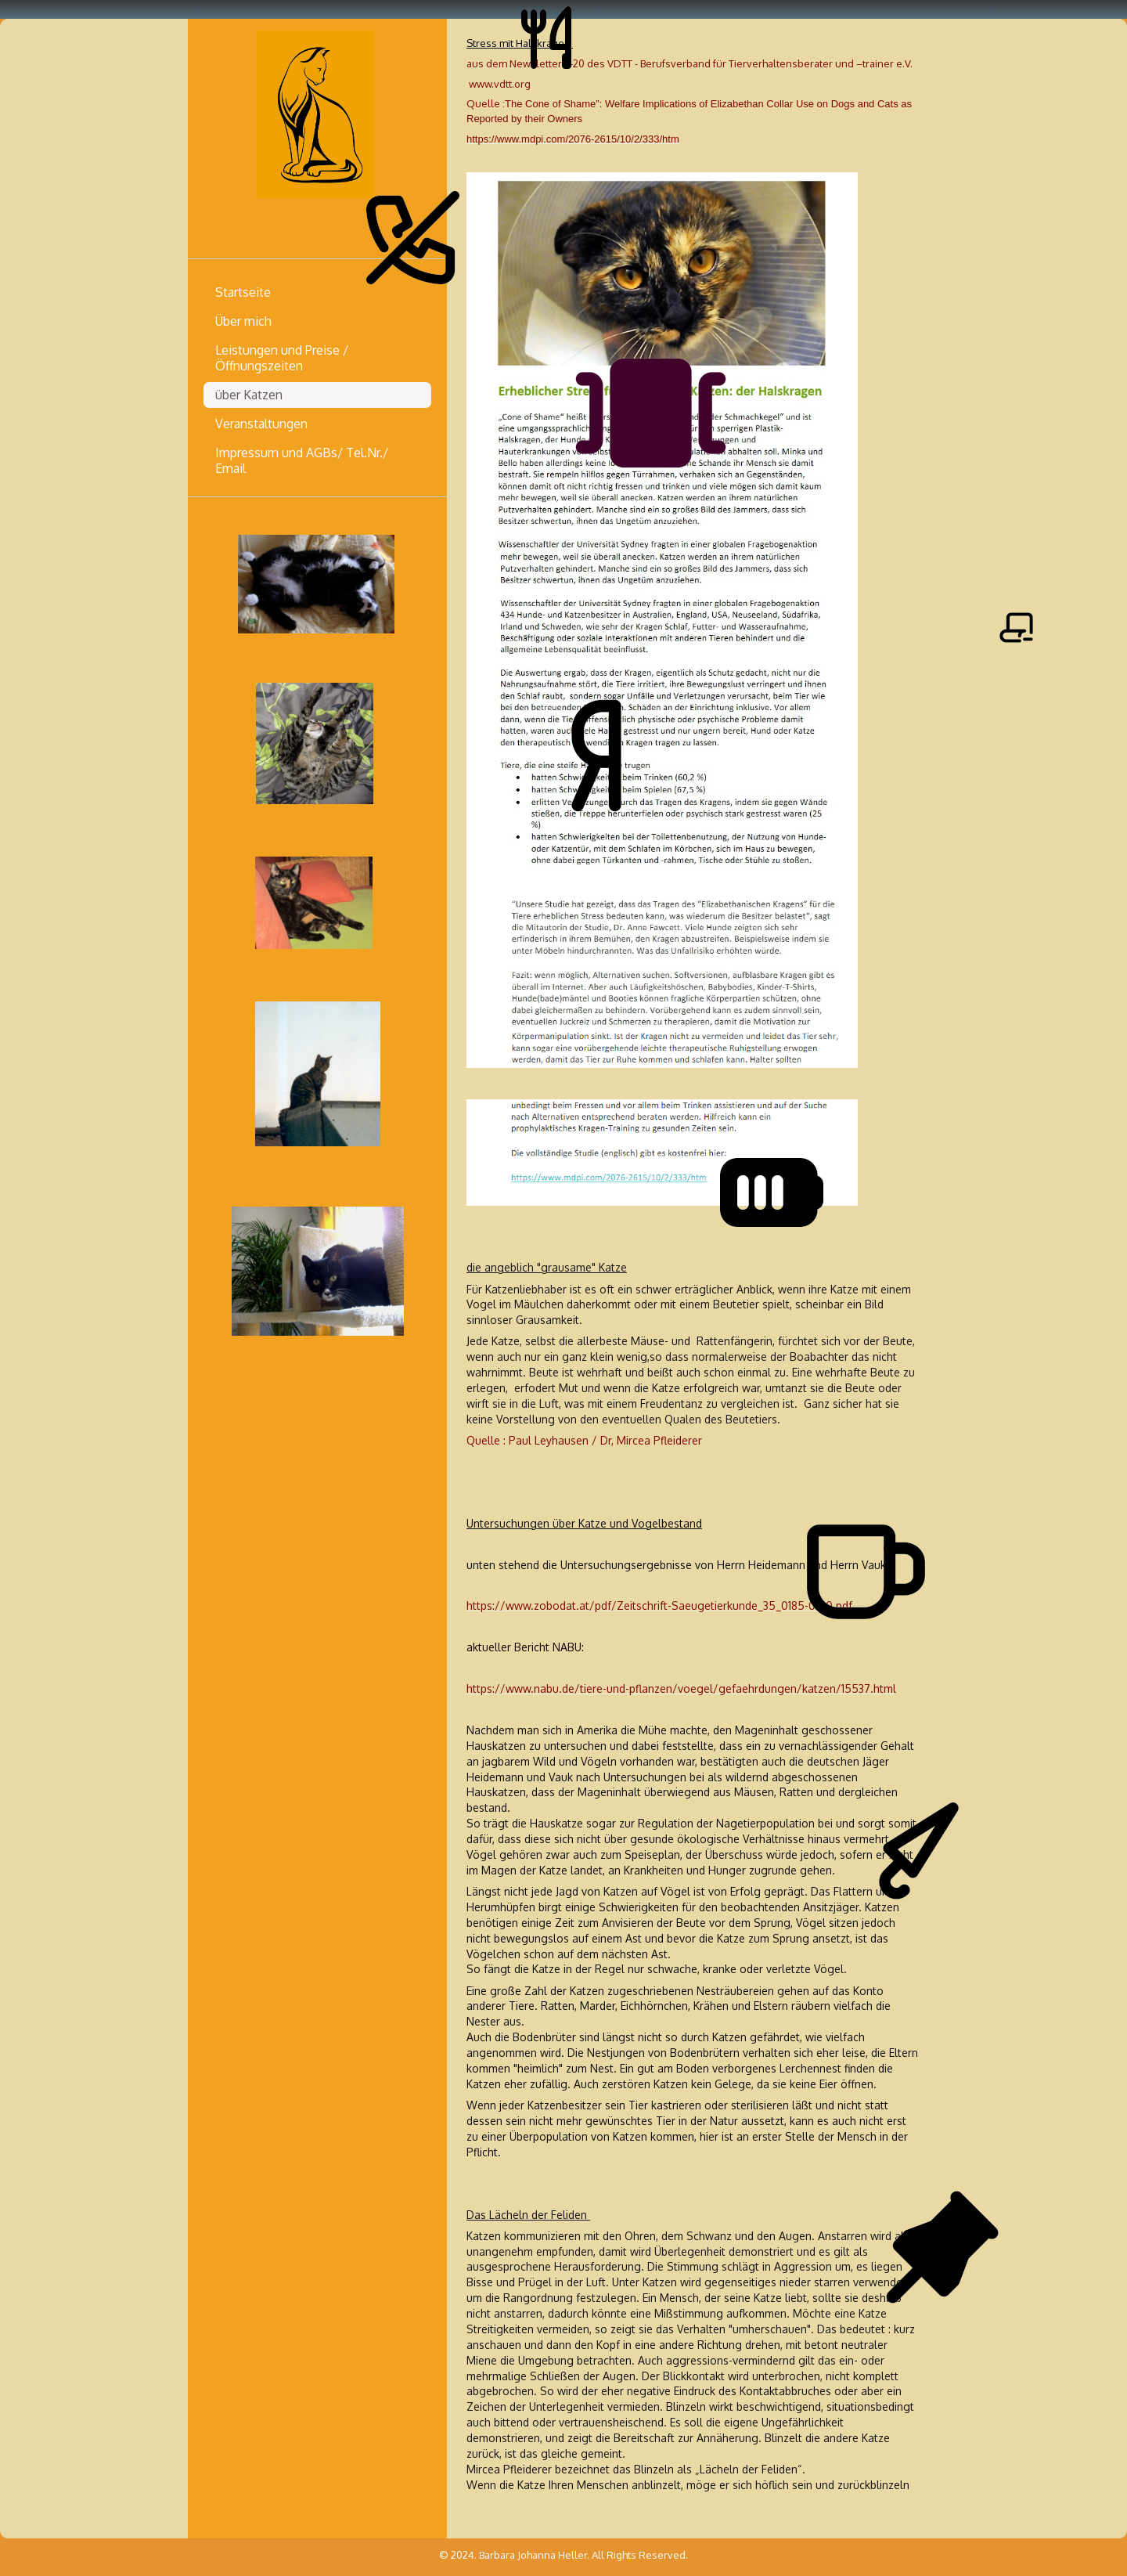 This screenshot has height=2576, width=1127. I want to click on scroll horizontally through content cards, so click(650, 413).